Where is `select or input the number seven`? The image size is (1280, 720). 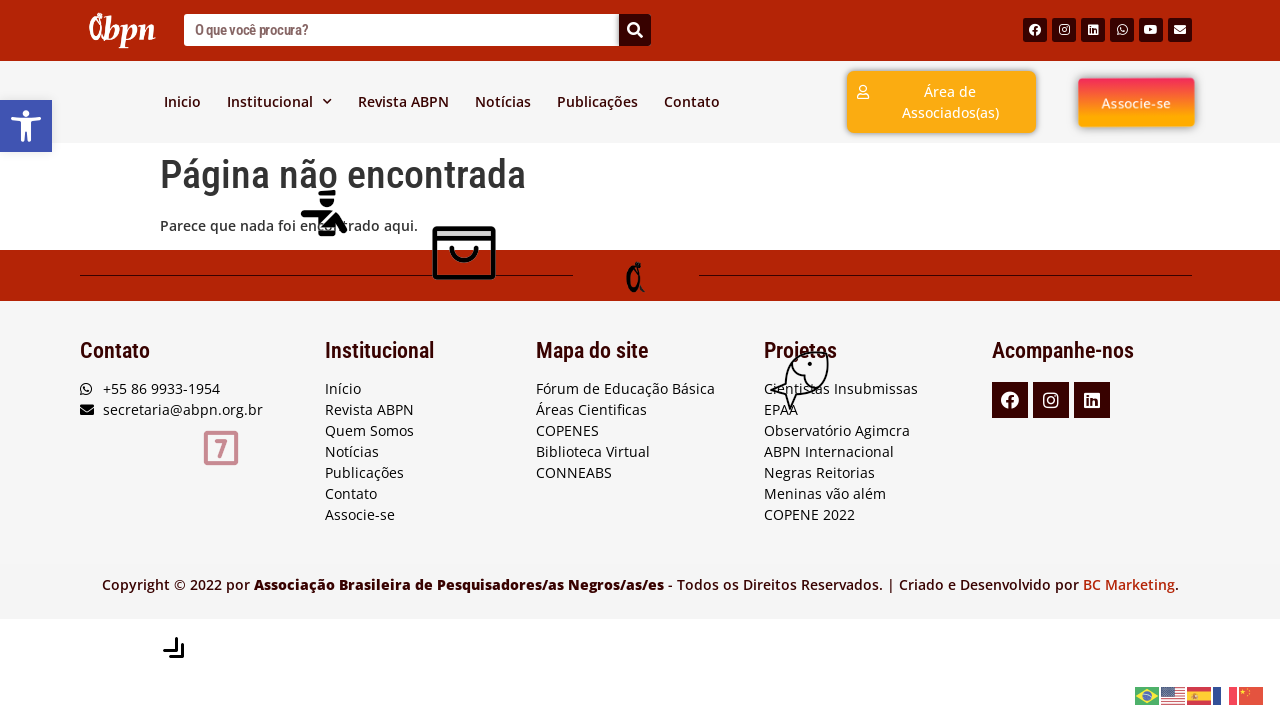
select or input the number seven is located at coordinates (221, 448).